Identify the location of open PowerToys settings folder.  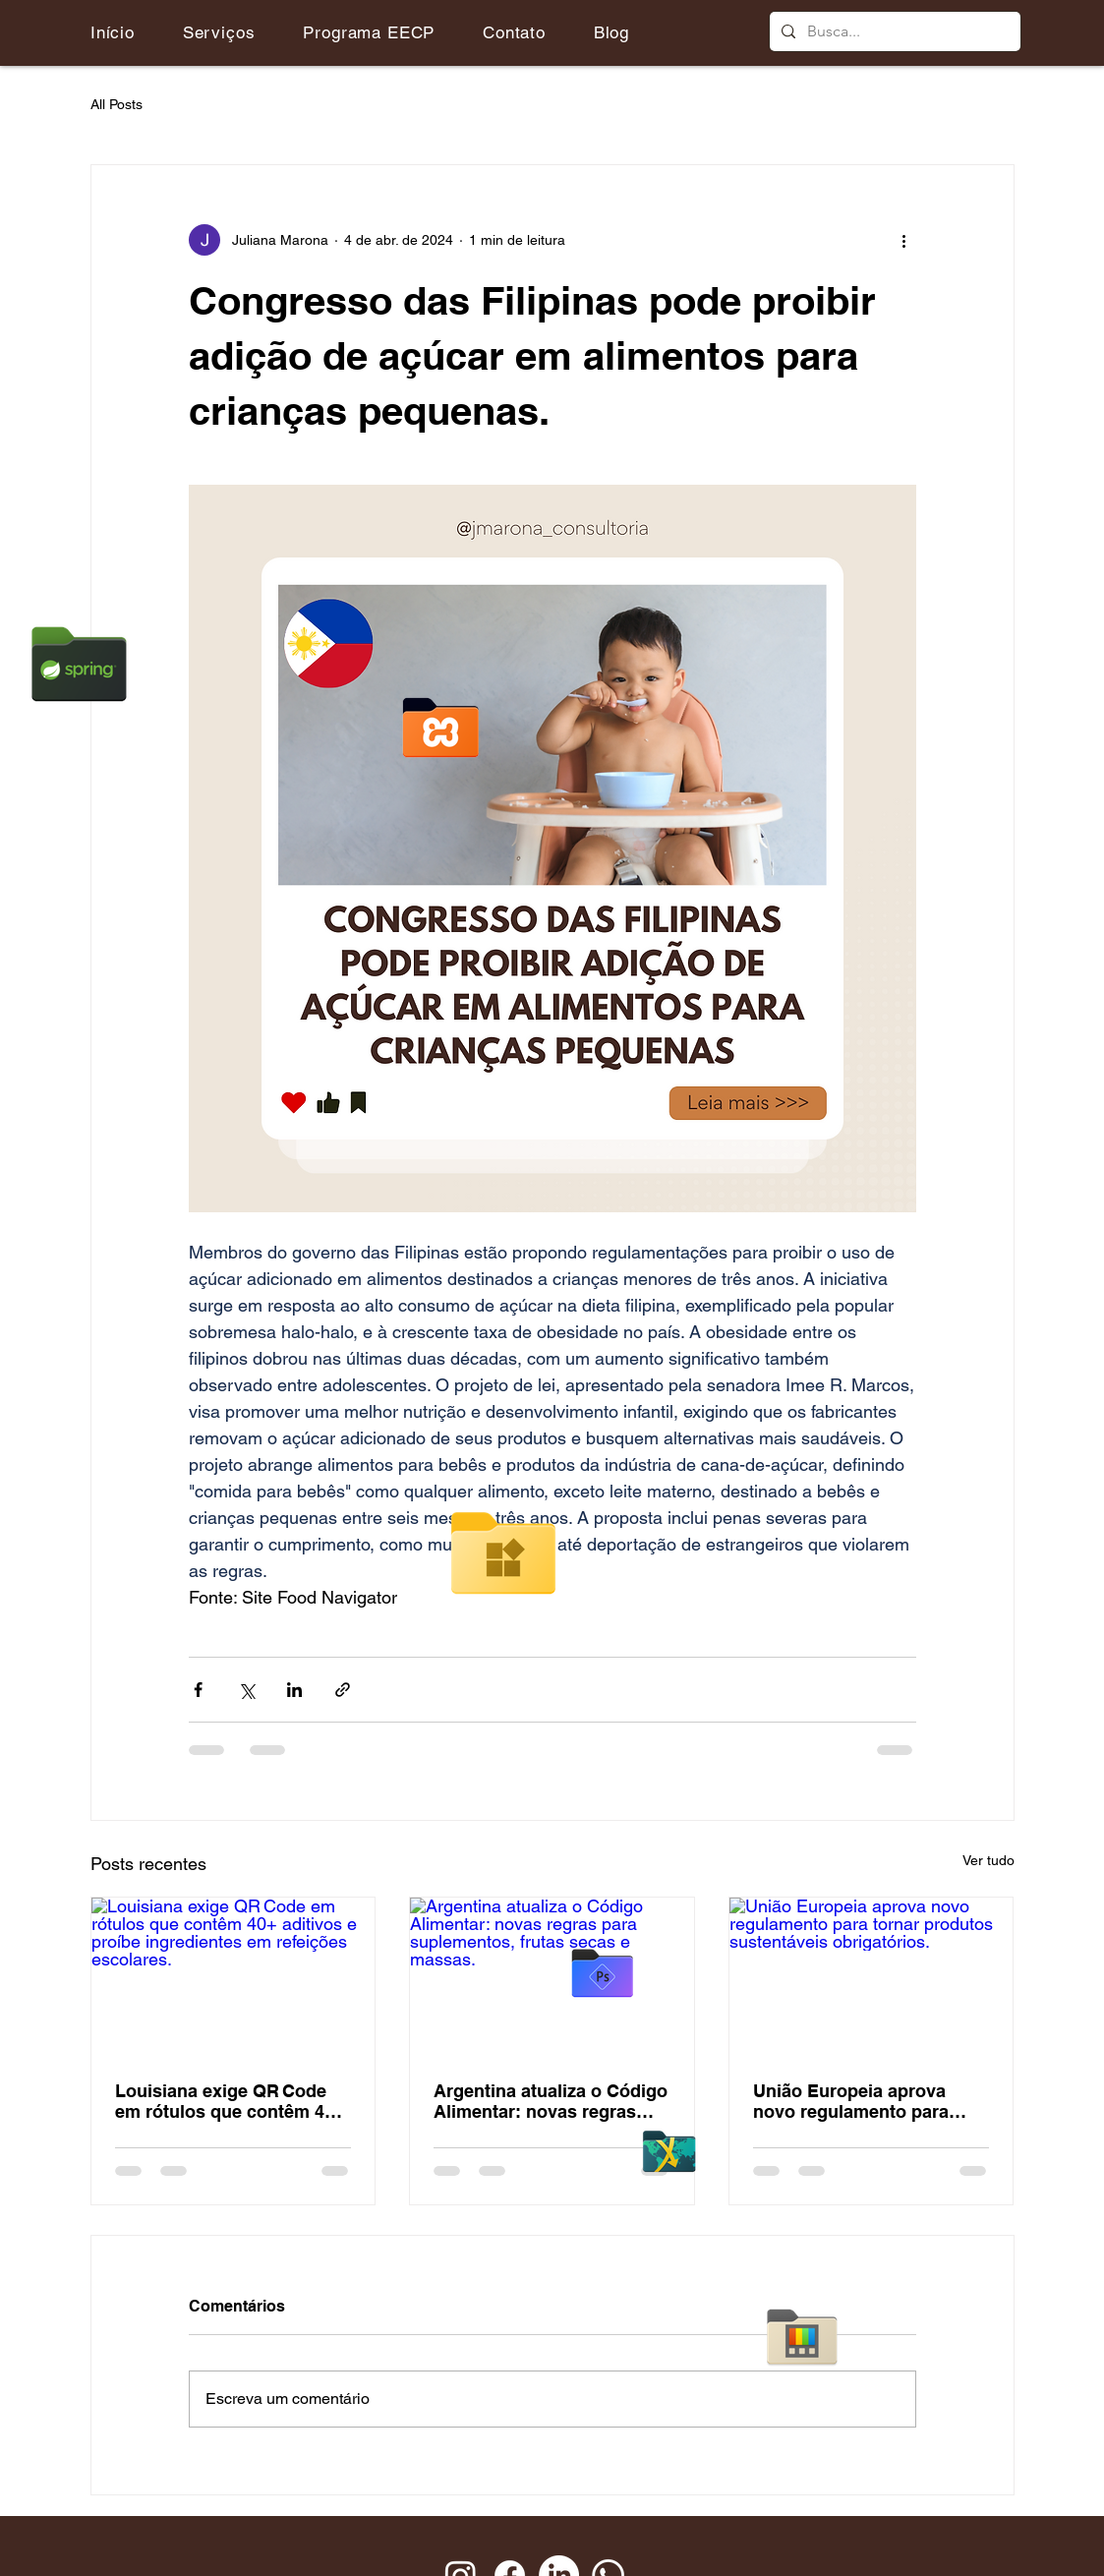
(801, 2338).